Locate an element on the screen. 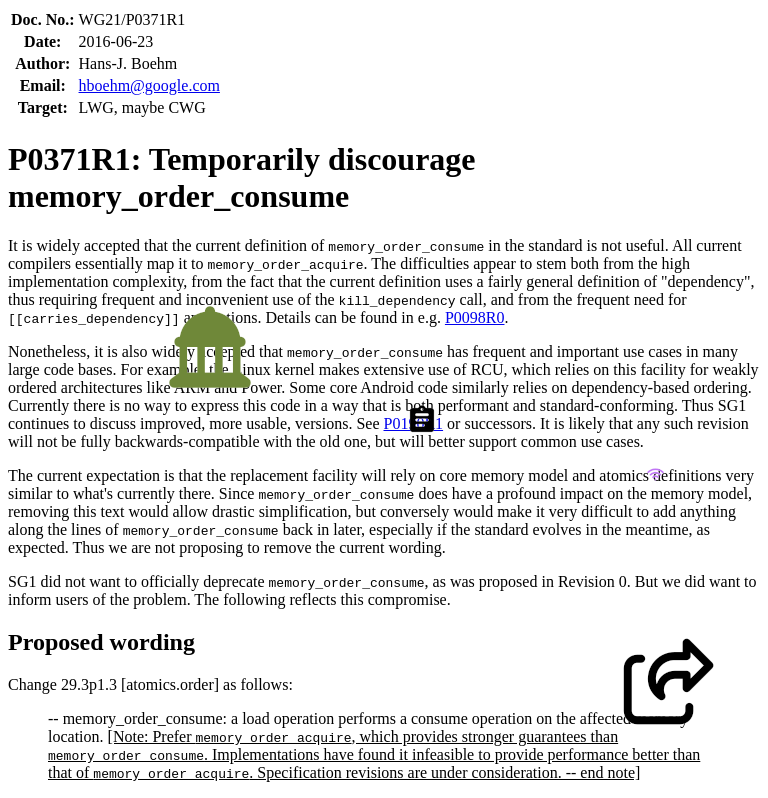  share this content externally is located at coordinates (666, 681).